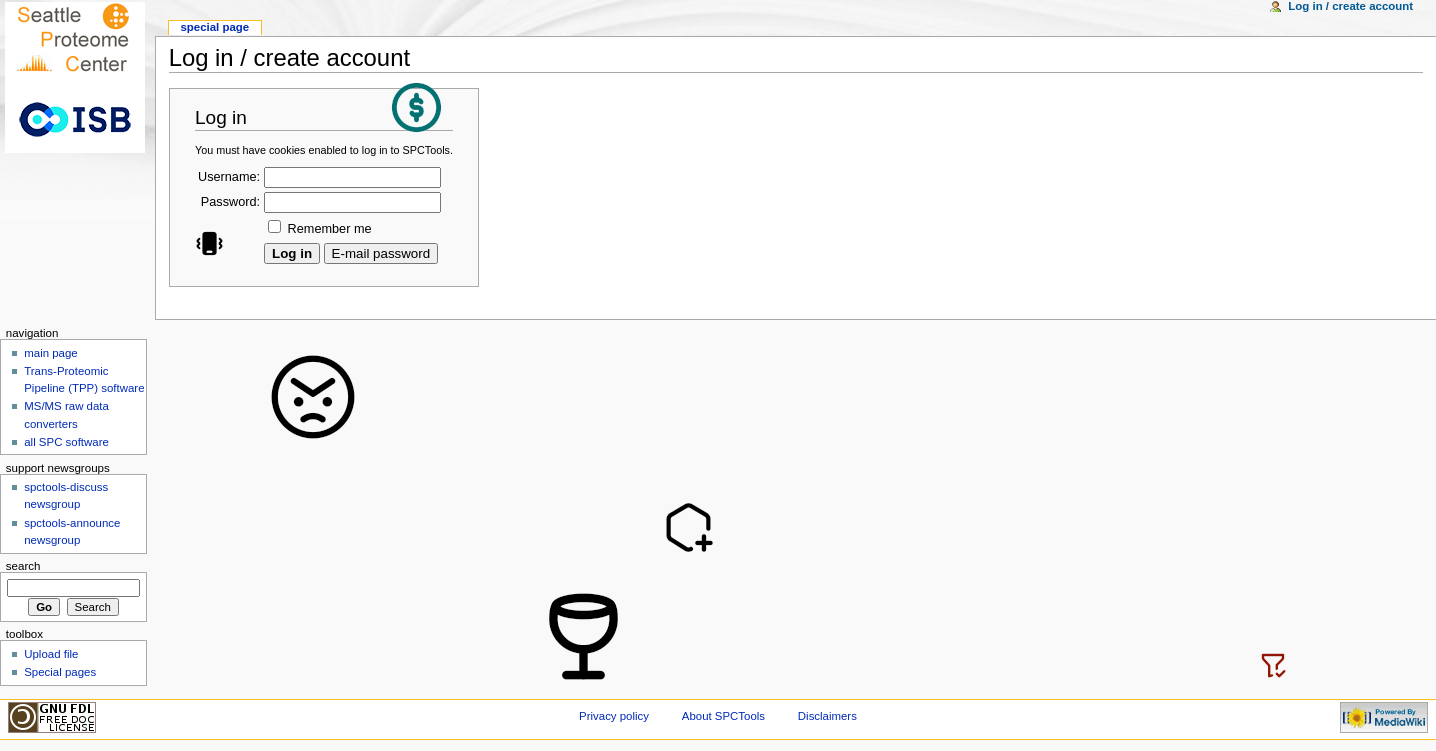 The height and width of the screenshot is (751, 1436). What do you see at coordinates (688, 527) in the screenshot?
I see `add a new module or component` at bounding box center [688, 527].